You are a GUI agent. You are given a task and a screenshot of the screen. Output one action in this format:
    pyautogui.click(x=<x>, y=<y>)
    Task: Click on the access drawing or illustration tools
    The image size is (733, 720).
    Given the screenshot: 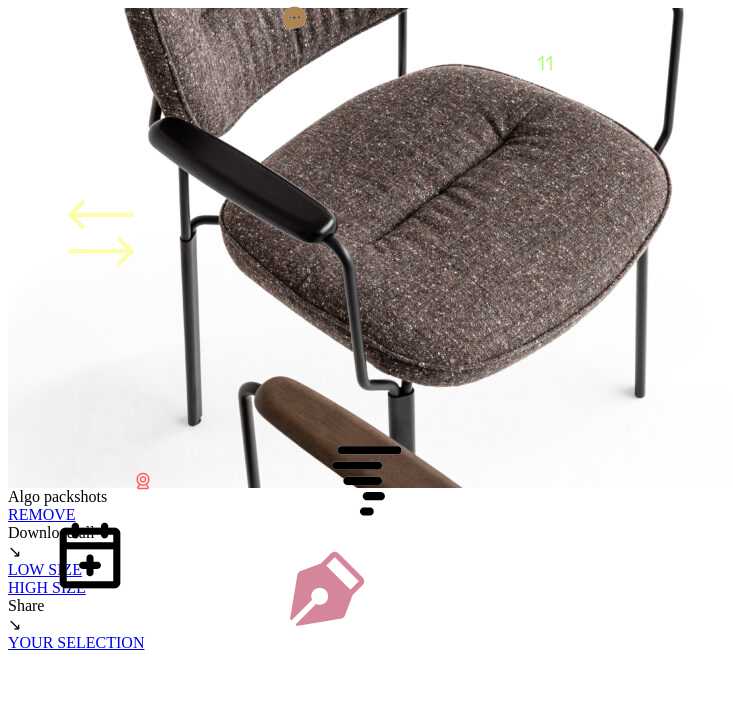 What is the action you would take?
    pyautogui.click(x=322, y=593)
    